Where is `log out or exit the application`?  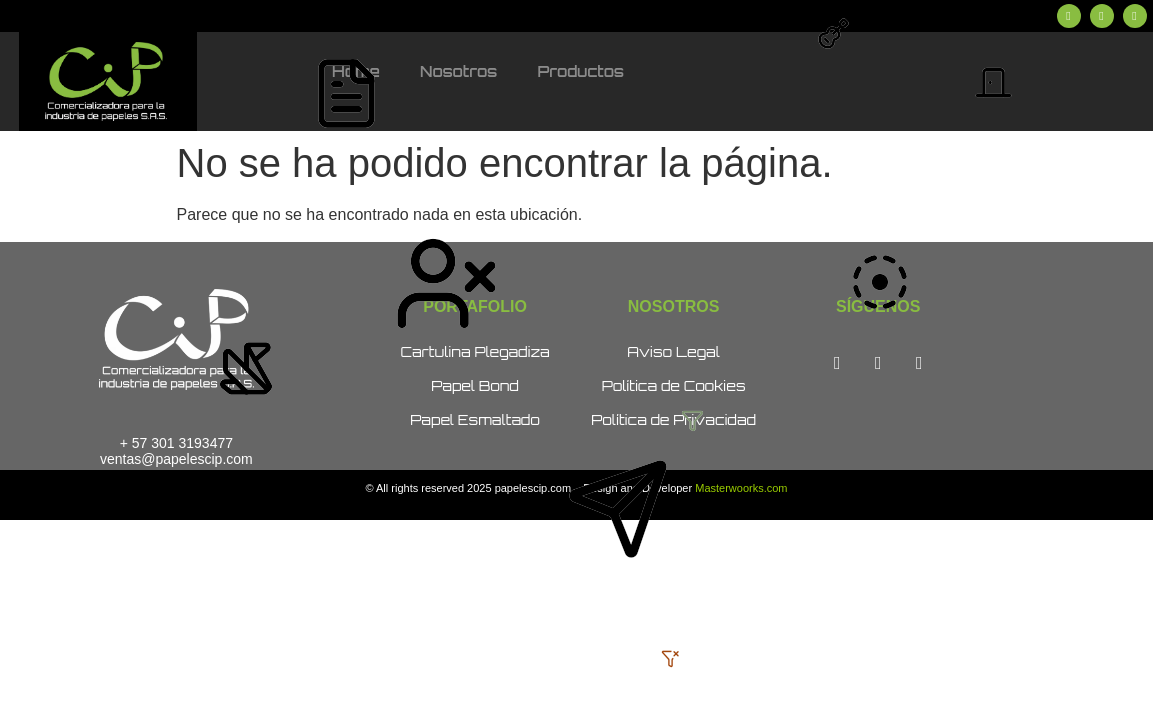
log out or exit the application is located at coordinates (993, 82).